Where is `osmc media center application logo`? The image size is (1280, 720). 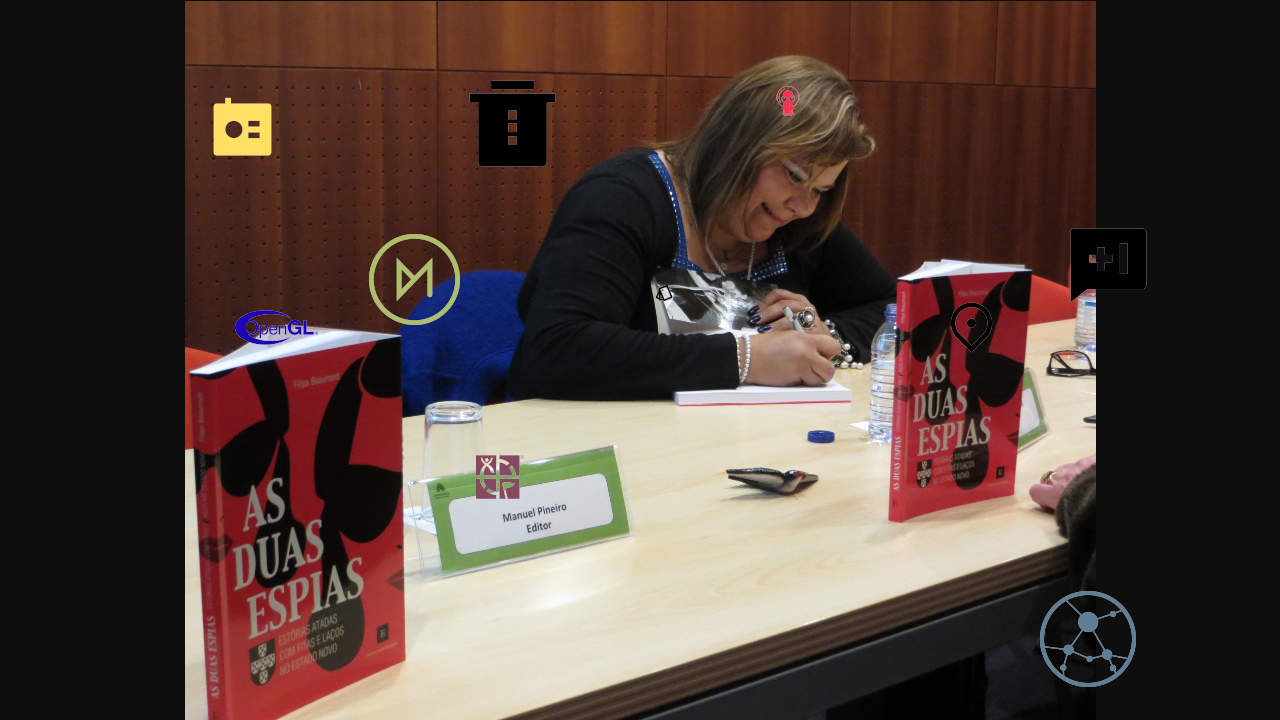
osmc media center application logo is located at coordinates (414, 279).